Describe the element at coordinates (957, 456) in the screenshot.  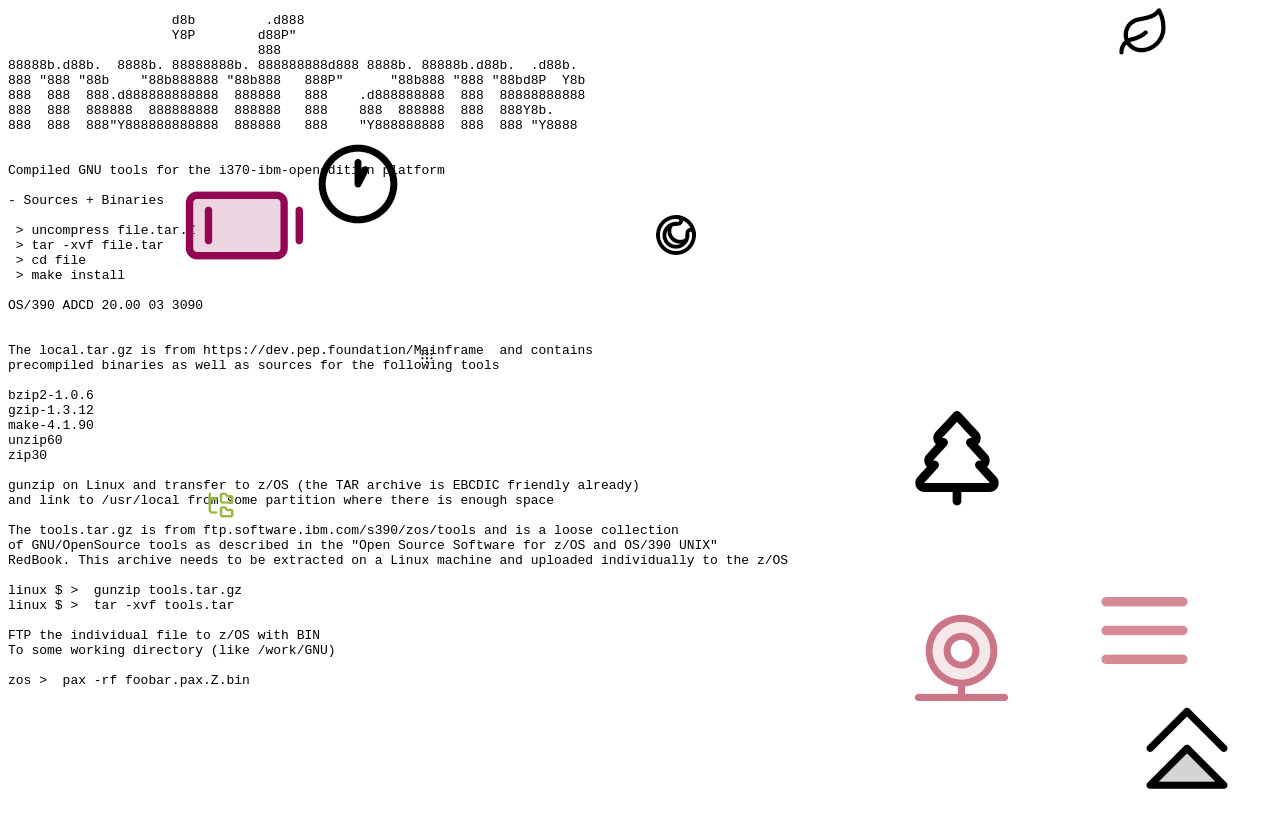
I see `access nature or outdoor-related content` at that location.